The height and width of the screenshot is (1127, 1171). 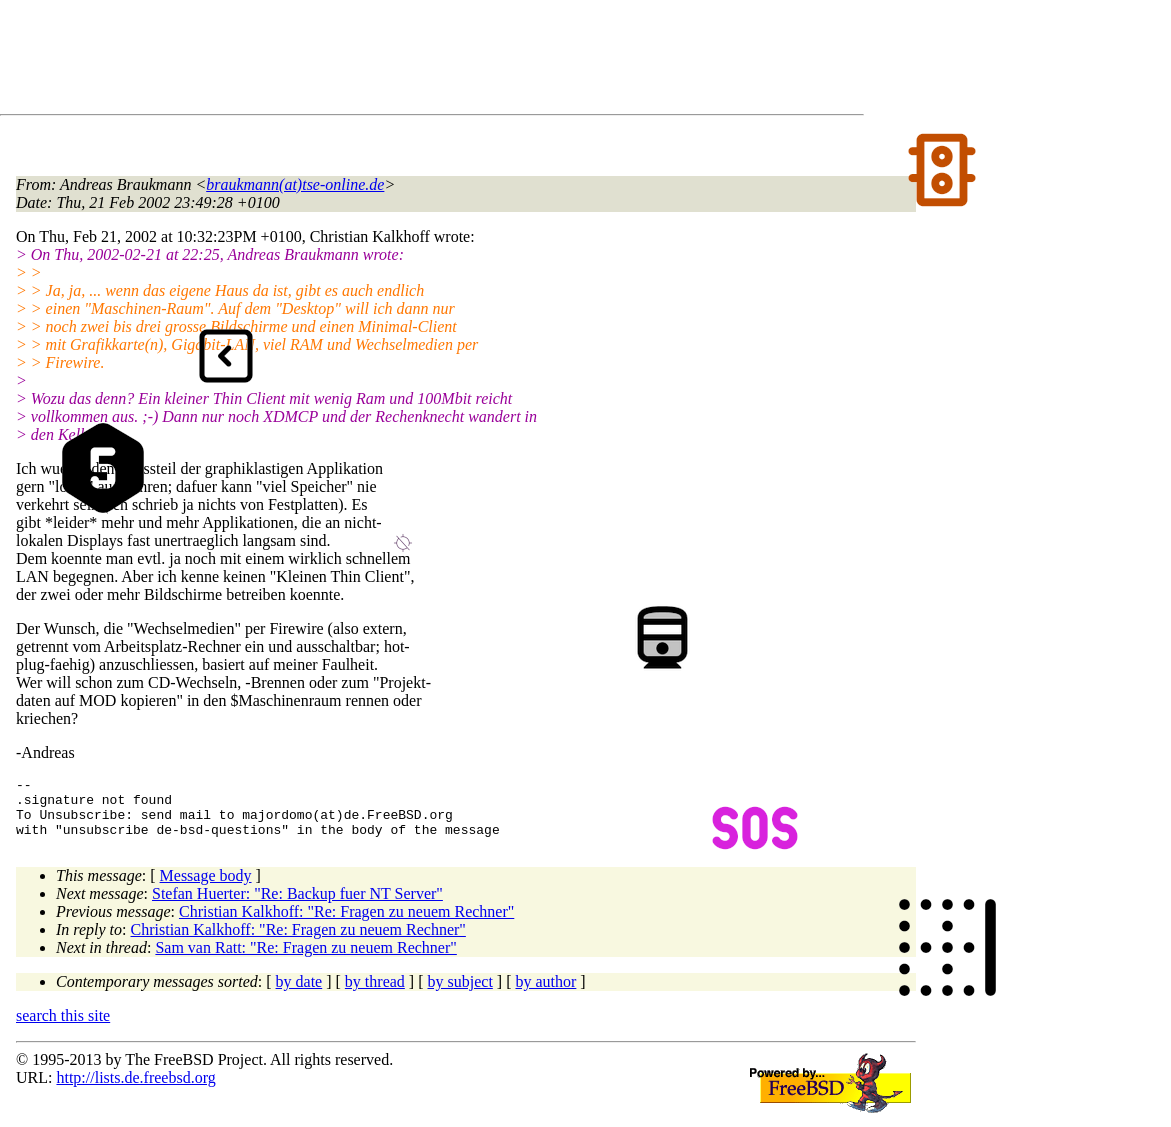 I want to click on location services disabled, so click(x=403, y=543).